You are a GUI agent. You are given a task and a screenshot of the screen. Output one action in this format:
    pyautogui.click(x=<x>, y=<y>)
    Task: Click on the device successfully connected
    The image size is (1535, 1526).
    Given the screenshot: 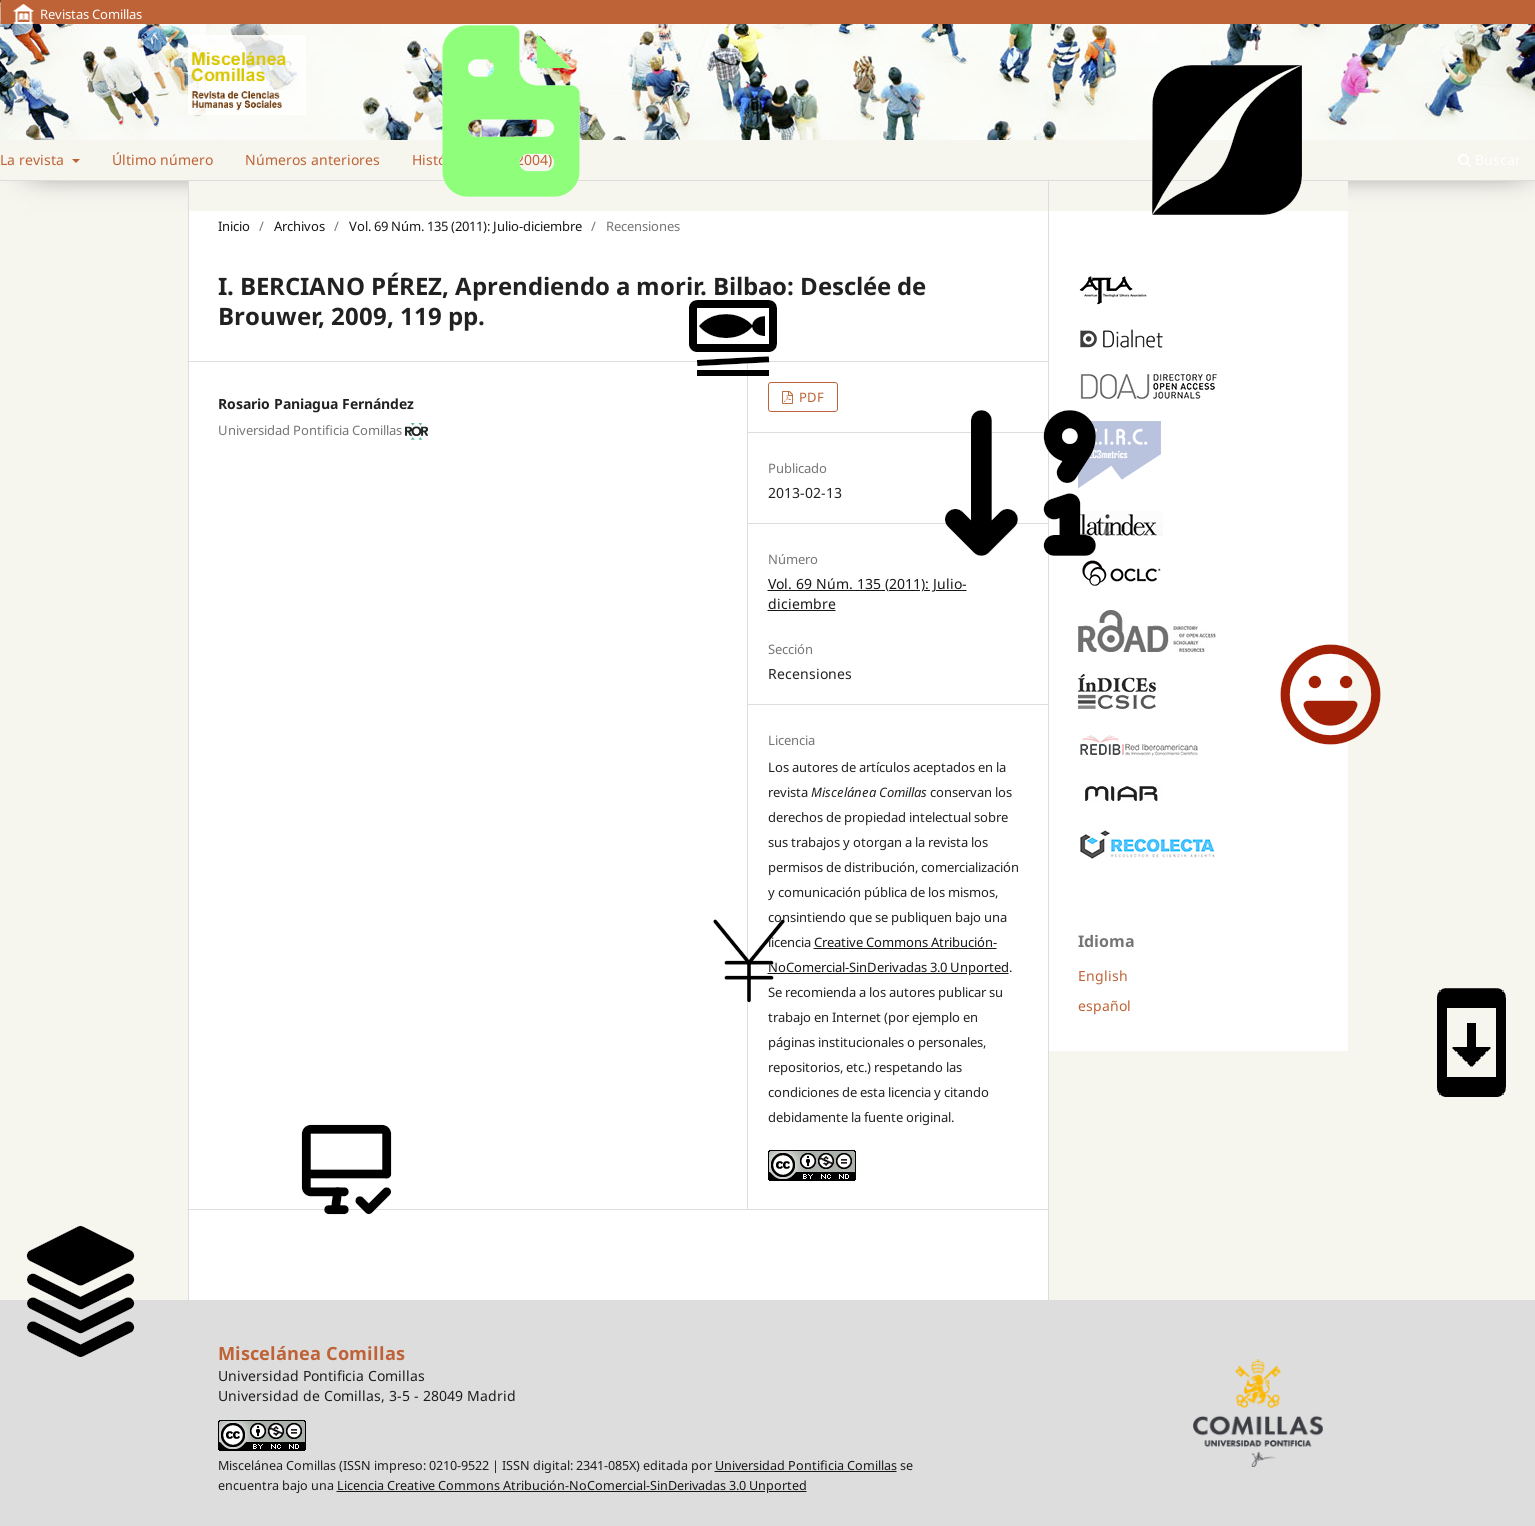 What is the action you would take?
    pyautogui.click(x=346, y=1169)
    